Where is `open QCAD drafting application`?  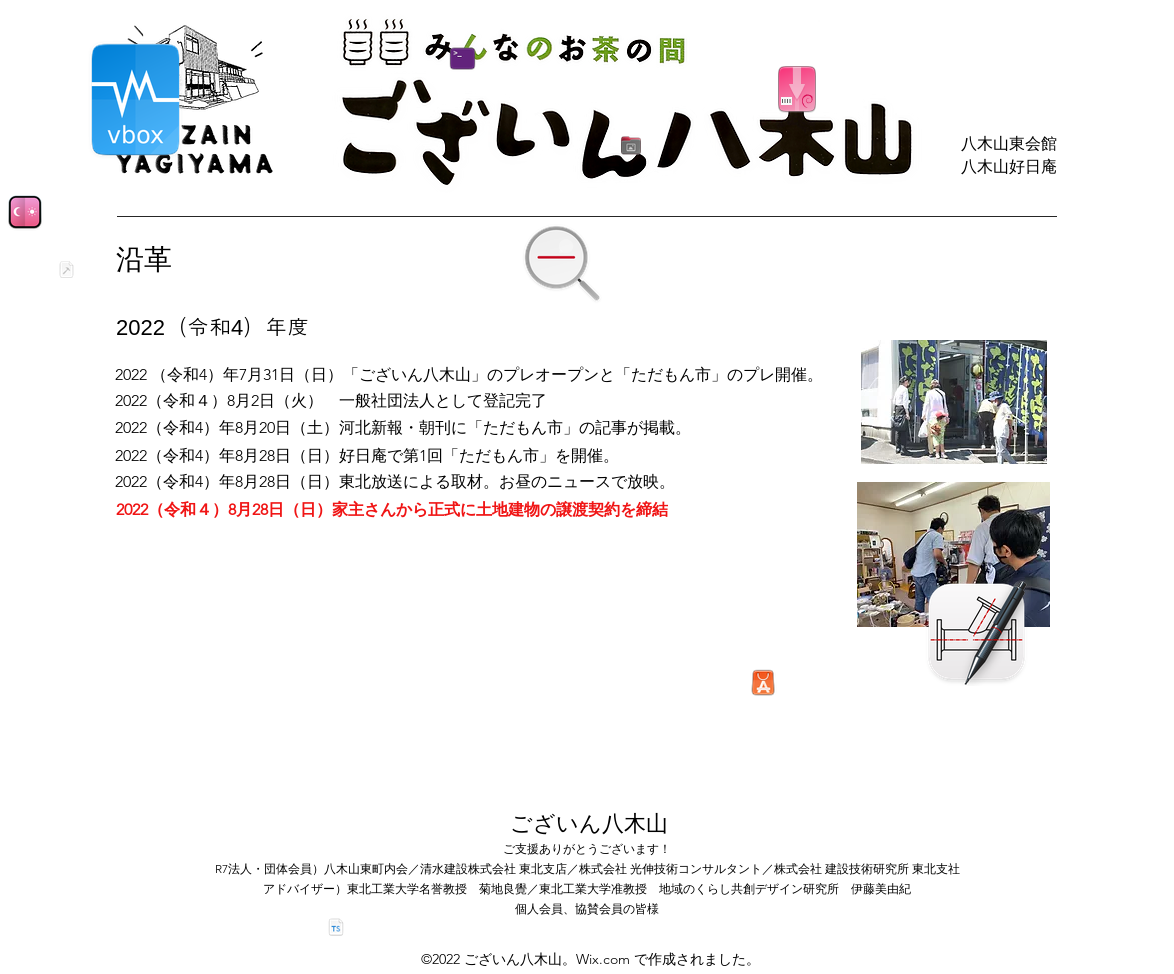 open QCAD drafting application is located at coordinates (976, 631).